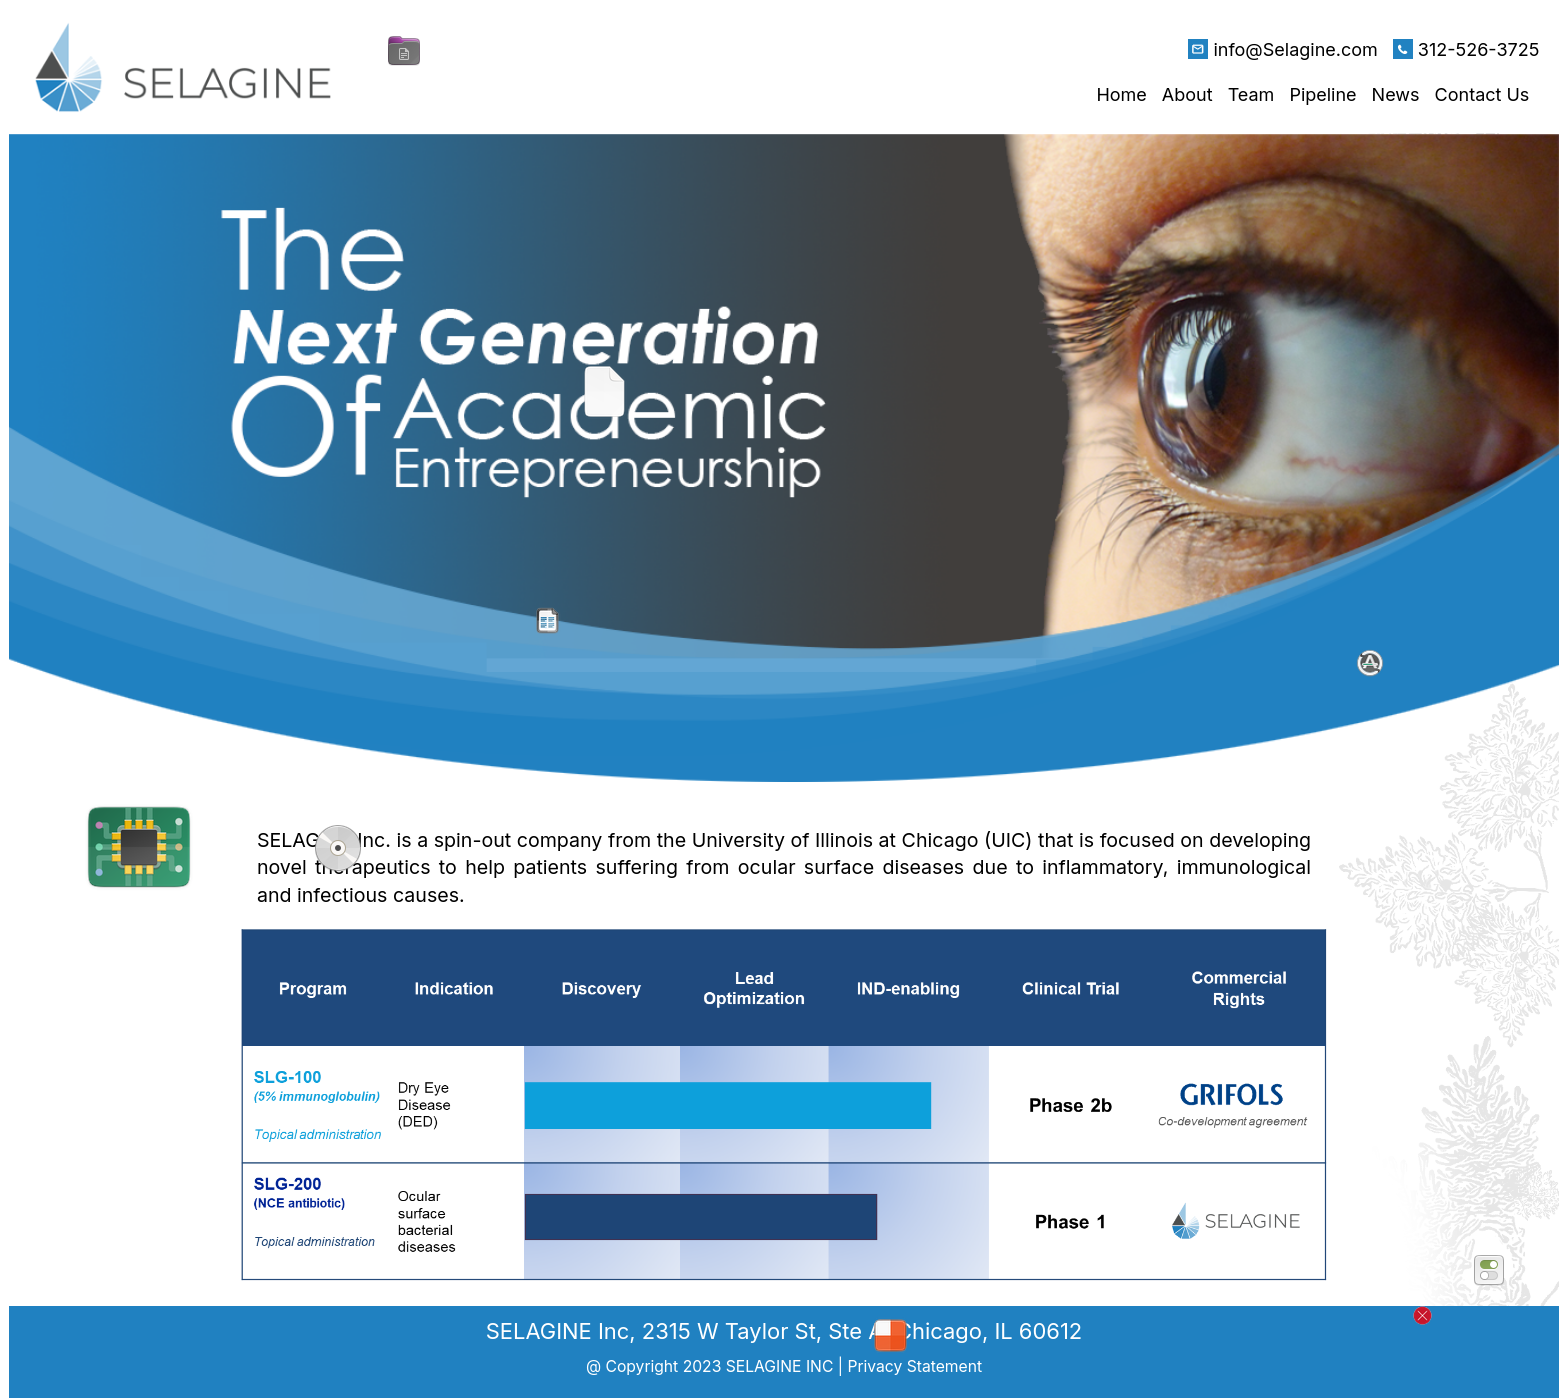  Describe the element at coordinates (139, 847) in the screenshot. I see `open cpu-x system information utility` at that location.